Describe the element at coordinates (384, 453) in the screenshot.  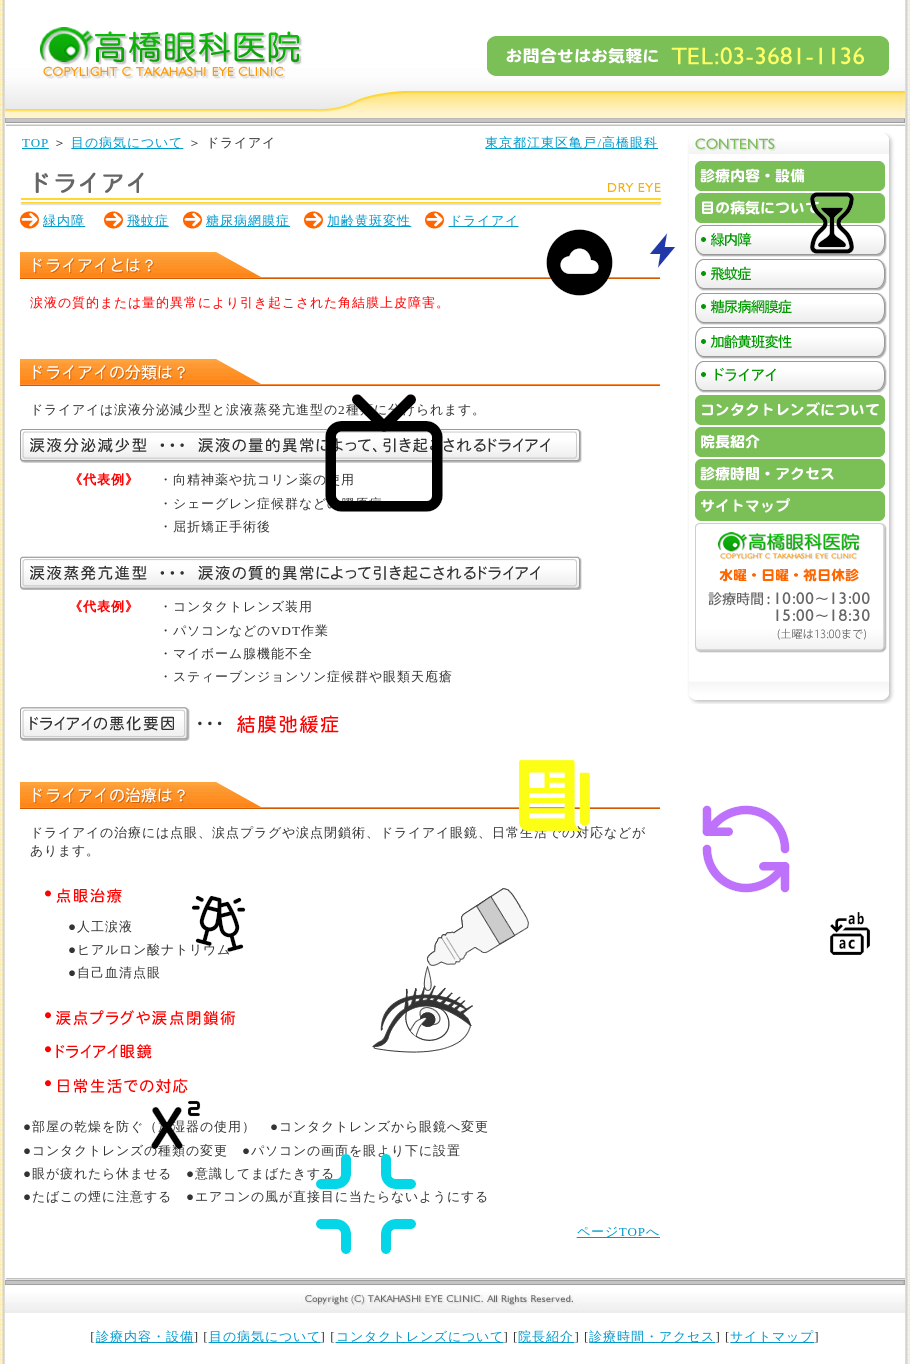
I see `access tv or video streaming features` at that location.